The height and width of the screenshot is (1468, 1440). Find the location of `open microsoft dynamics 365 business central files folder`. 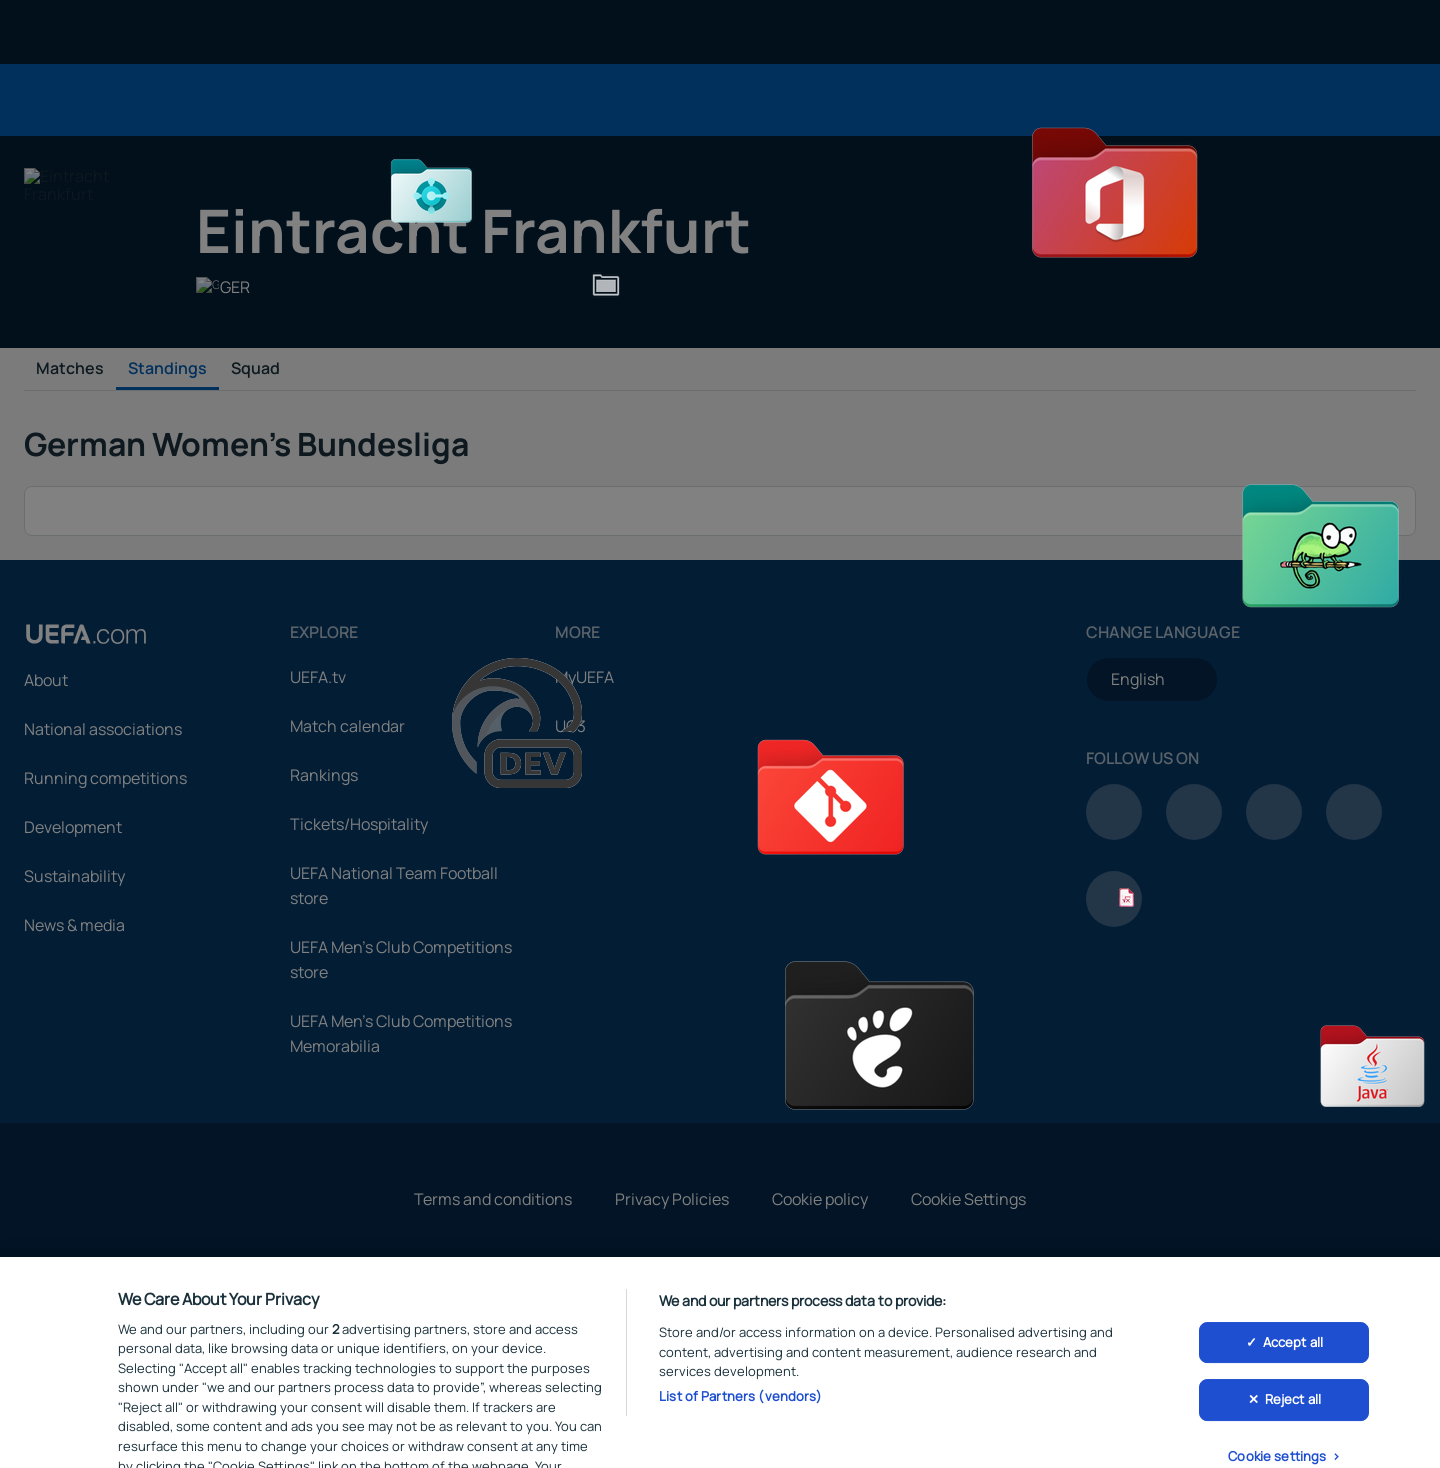

open microsoft dynamics 365 business central files folder is located at coordinates (431, 193).